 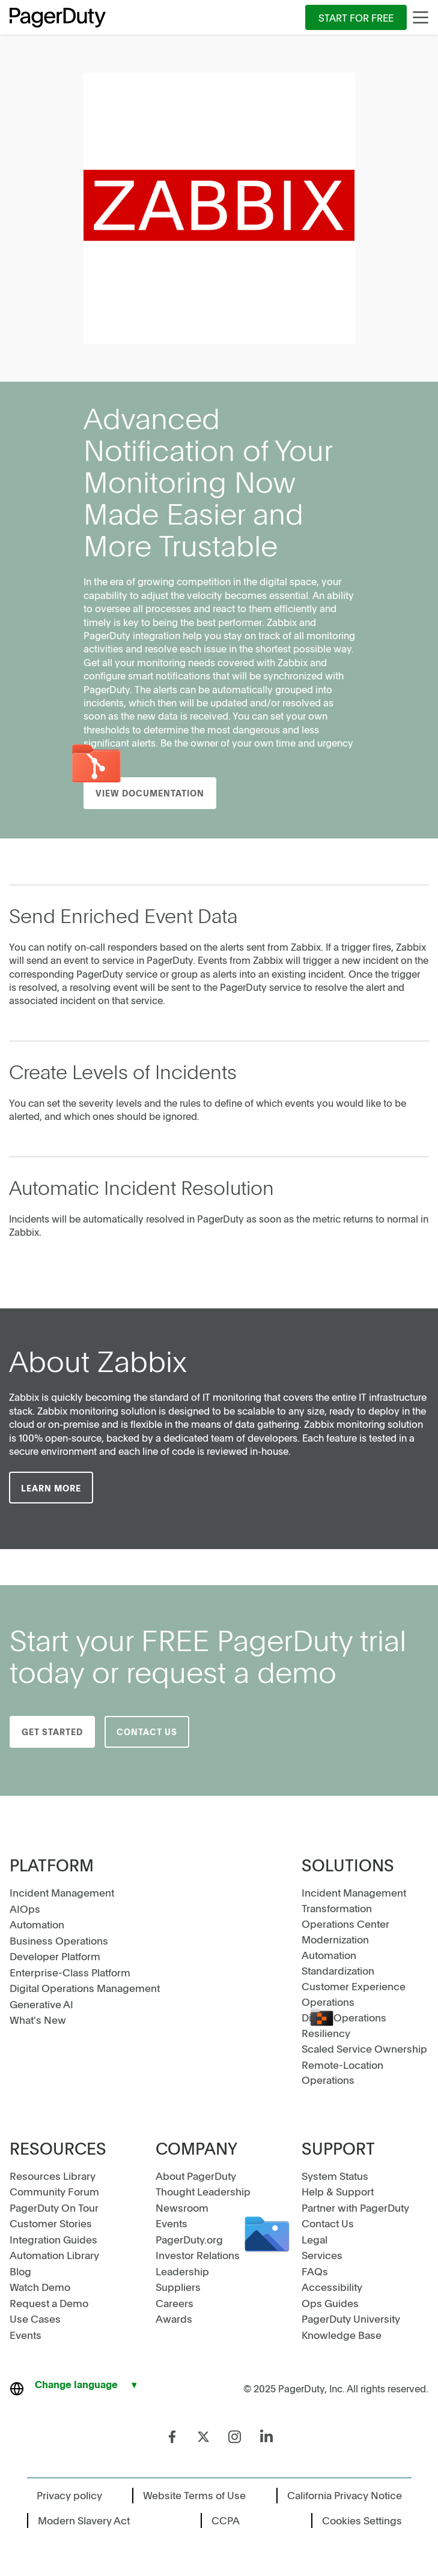 What do you see at coordinates (321, 2017) in the screenshot?
I see `open replit project folder` at bounding box center [321, 2017].